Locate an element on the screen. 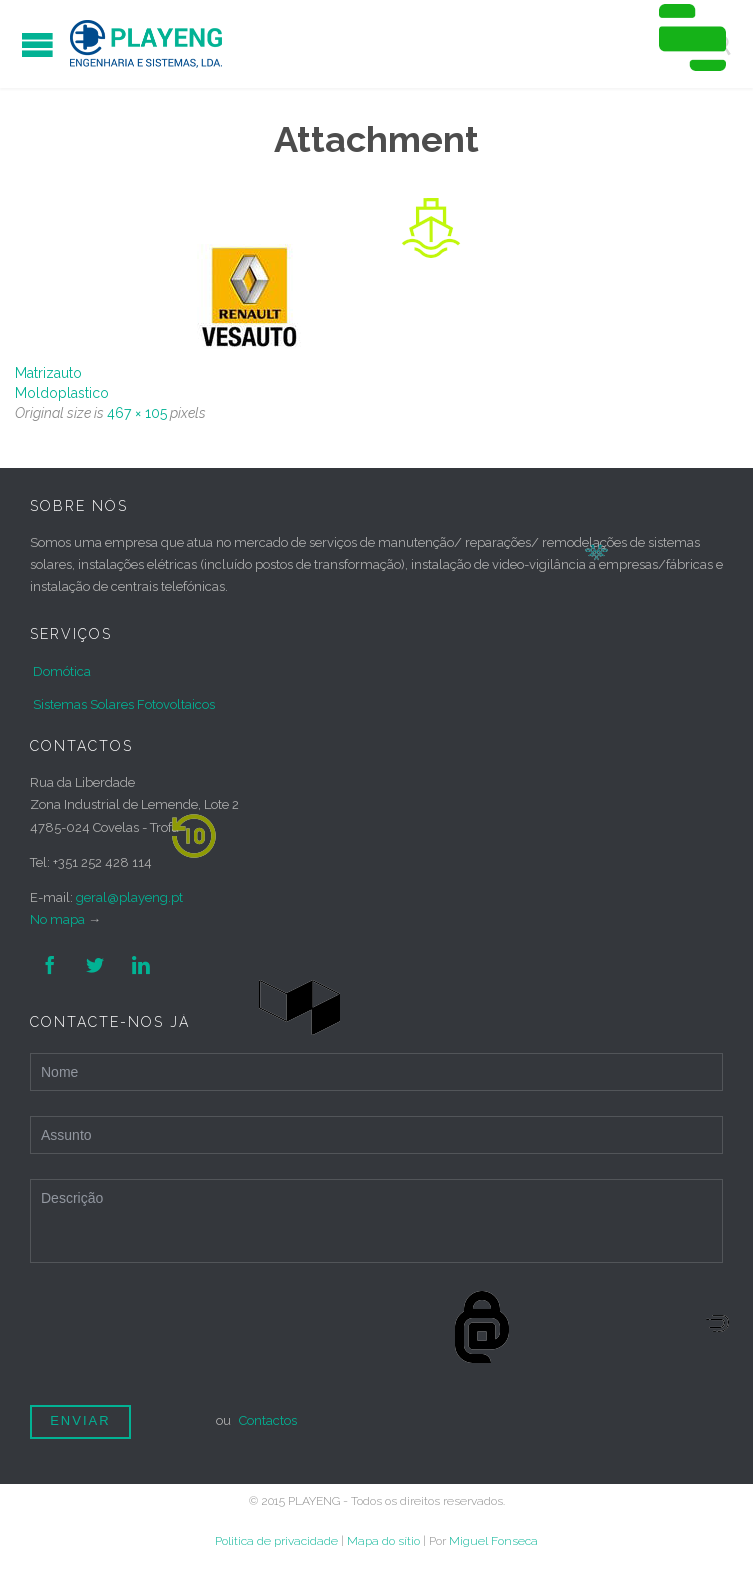  open Buildkite CI/CD dashboard is located at coordinates (299, 1007).